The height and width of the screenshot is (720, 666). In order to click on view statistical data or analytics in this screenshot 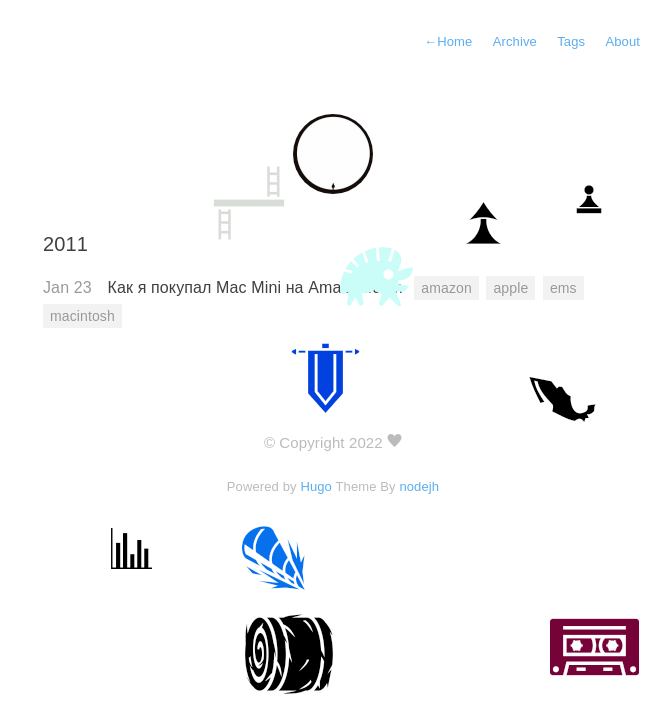, I will do `click(131, 548)`.